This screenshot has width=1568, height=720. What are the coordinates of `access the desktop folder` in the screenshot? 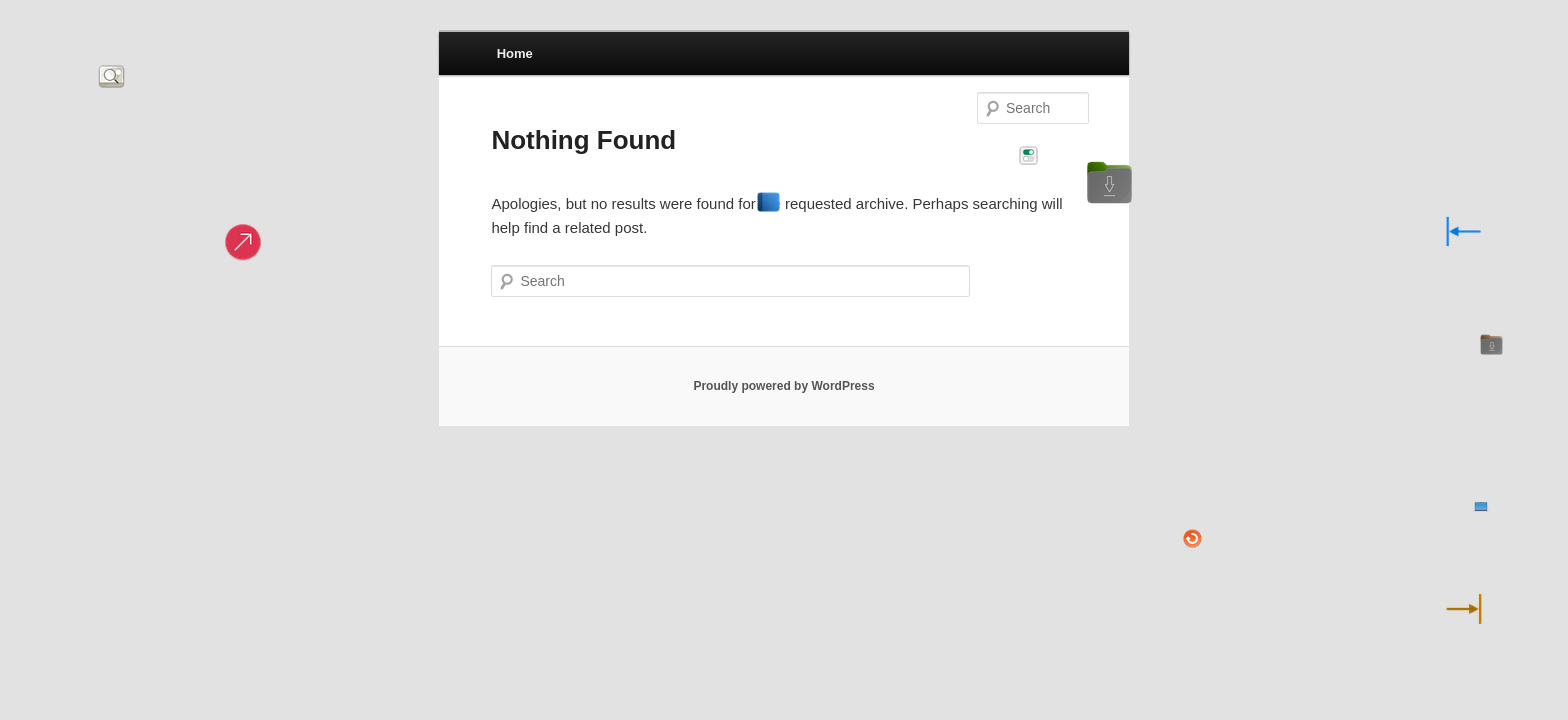 It's located at (768, 201).